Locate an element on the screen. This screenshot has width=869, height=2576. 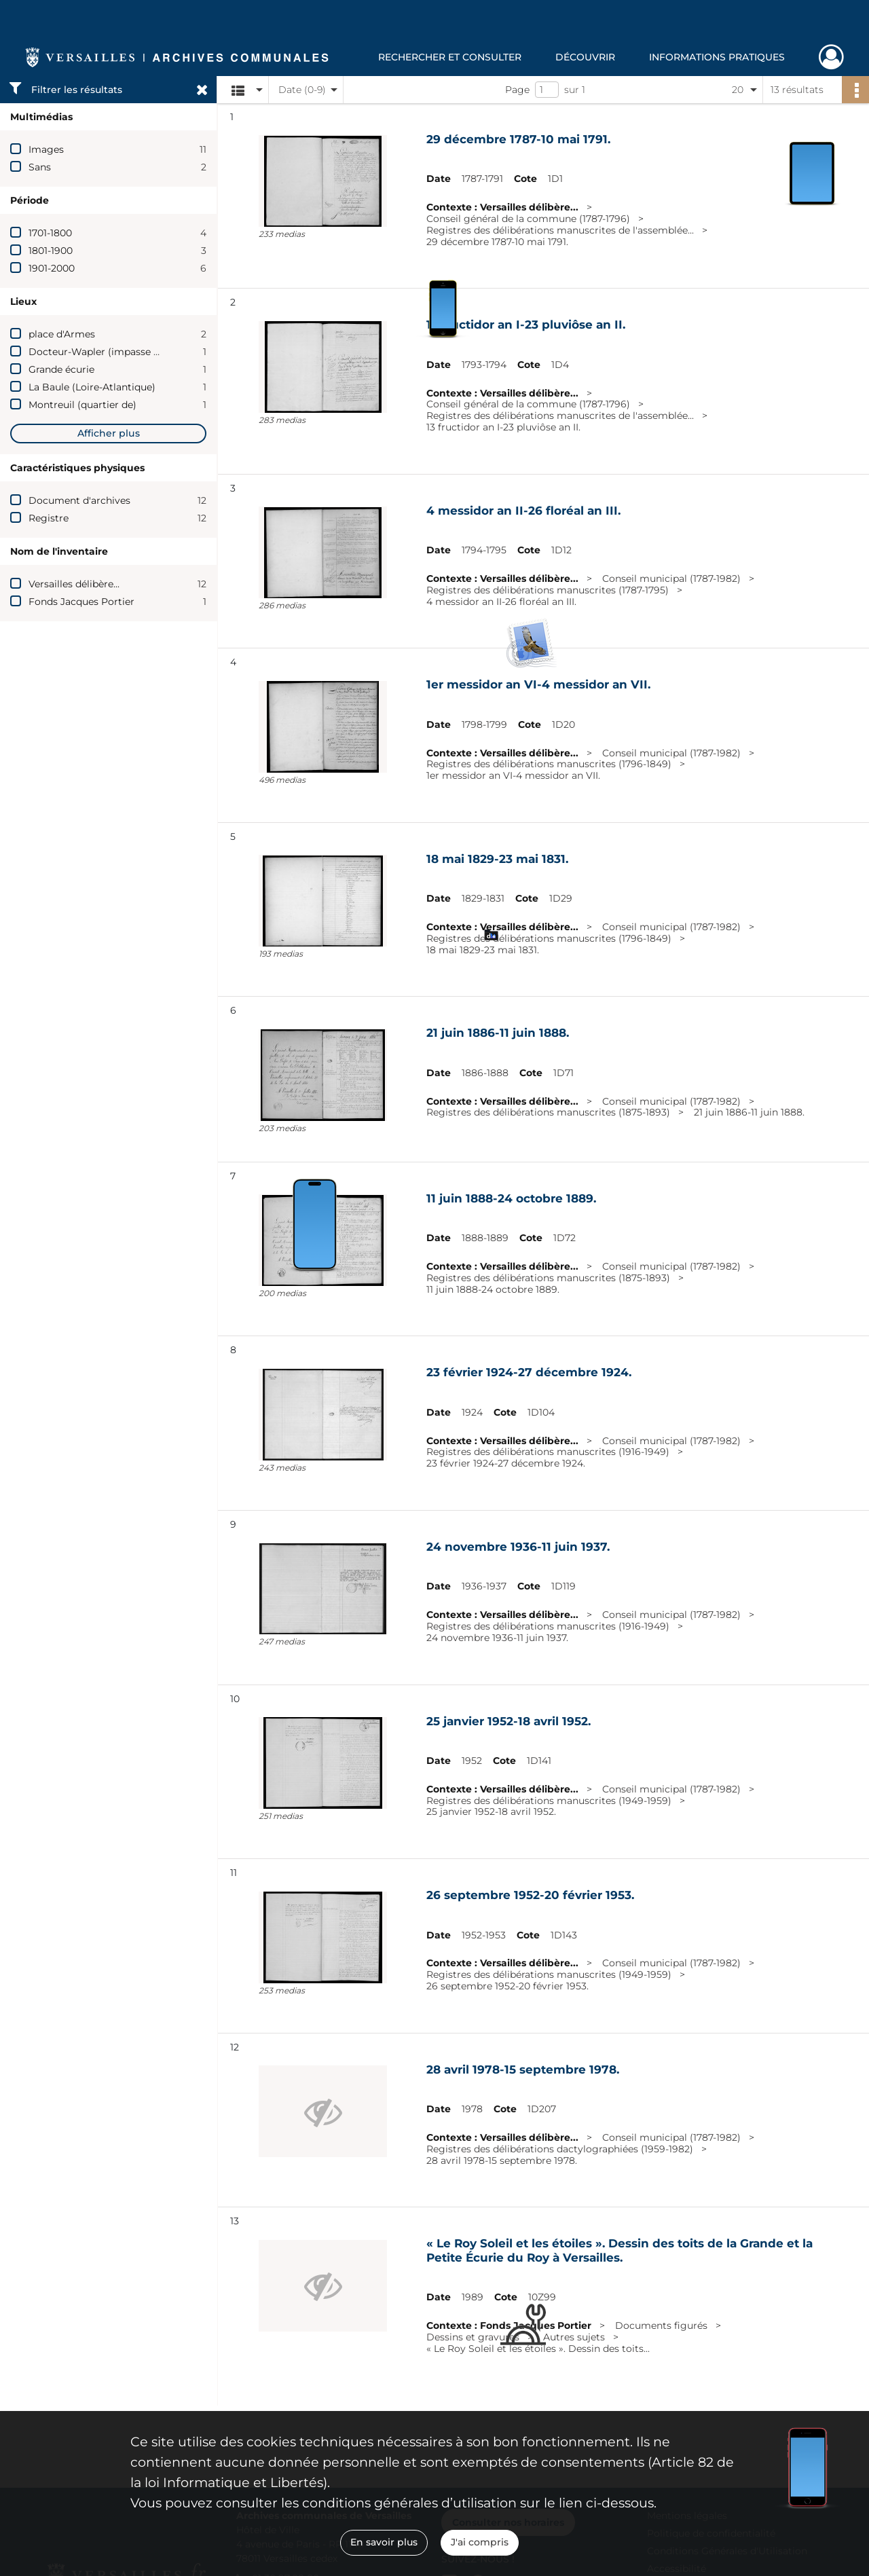
iPhone 15 device icon is located at coordinates (314, 1226).